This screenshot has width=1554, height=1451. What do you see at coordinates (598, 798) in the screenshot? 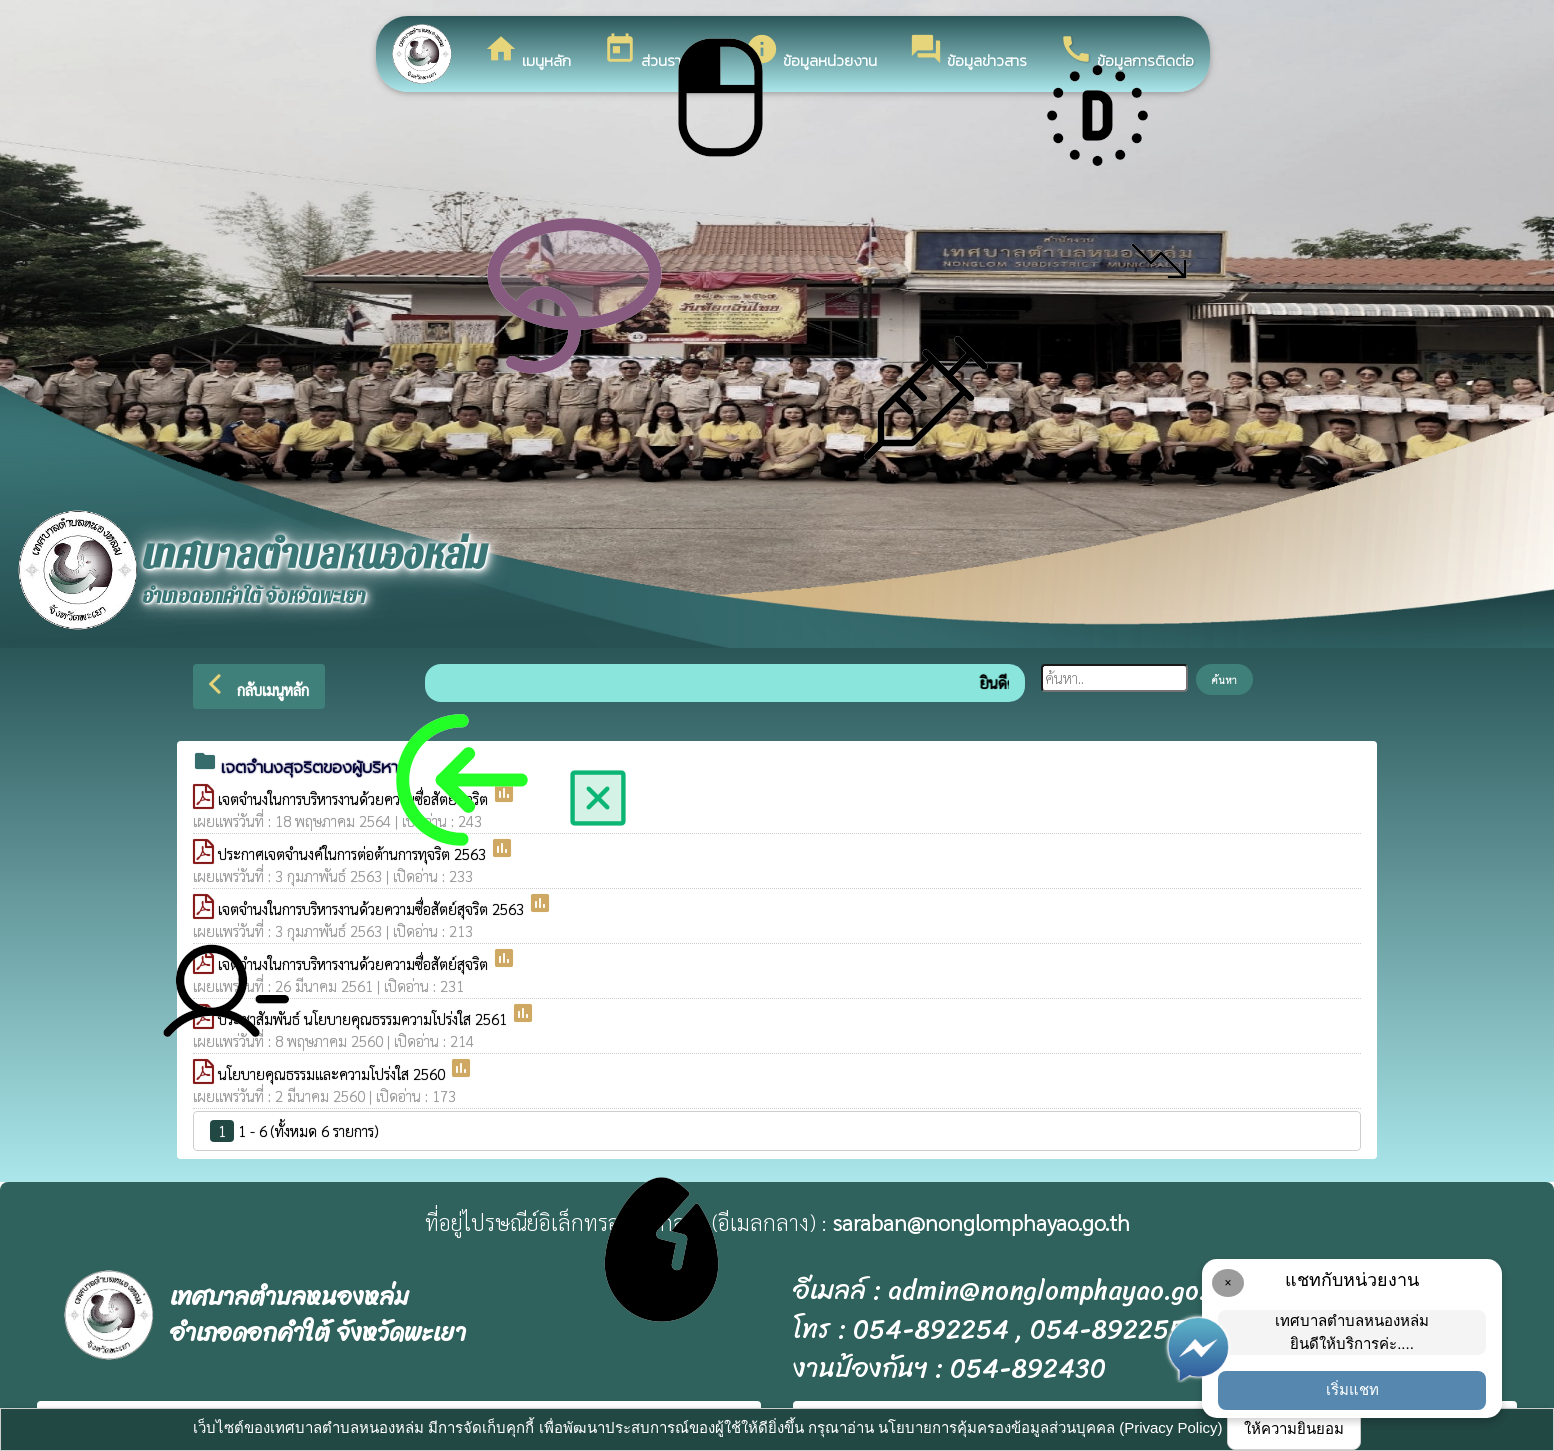
I see `close or dismiss a dialog box` at bounding box center [598, 798].